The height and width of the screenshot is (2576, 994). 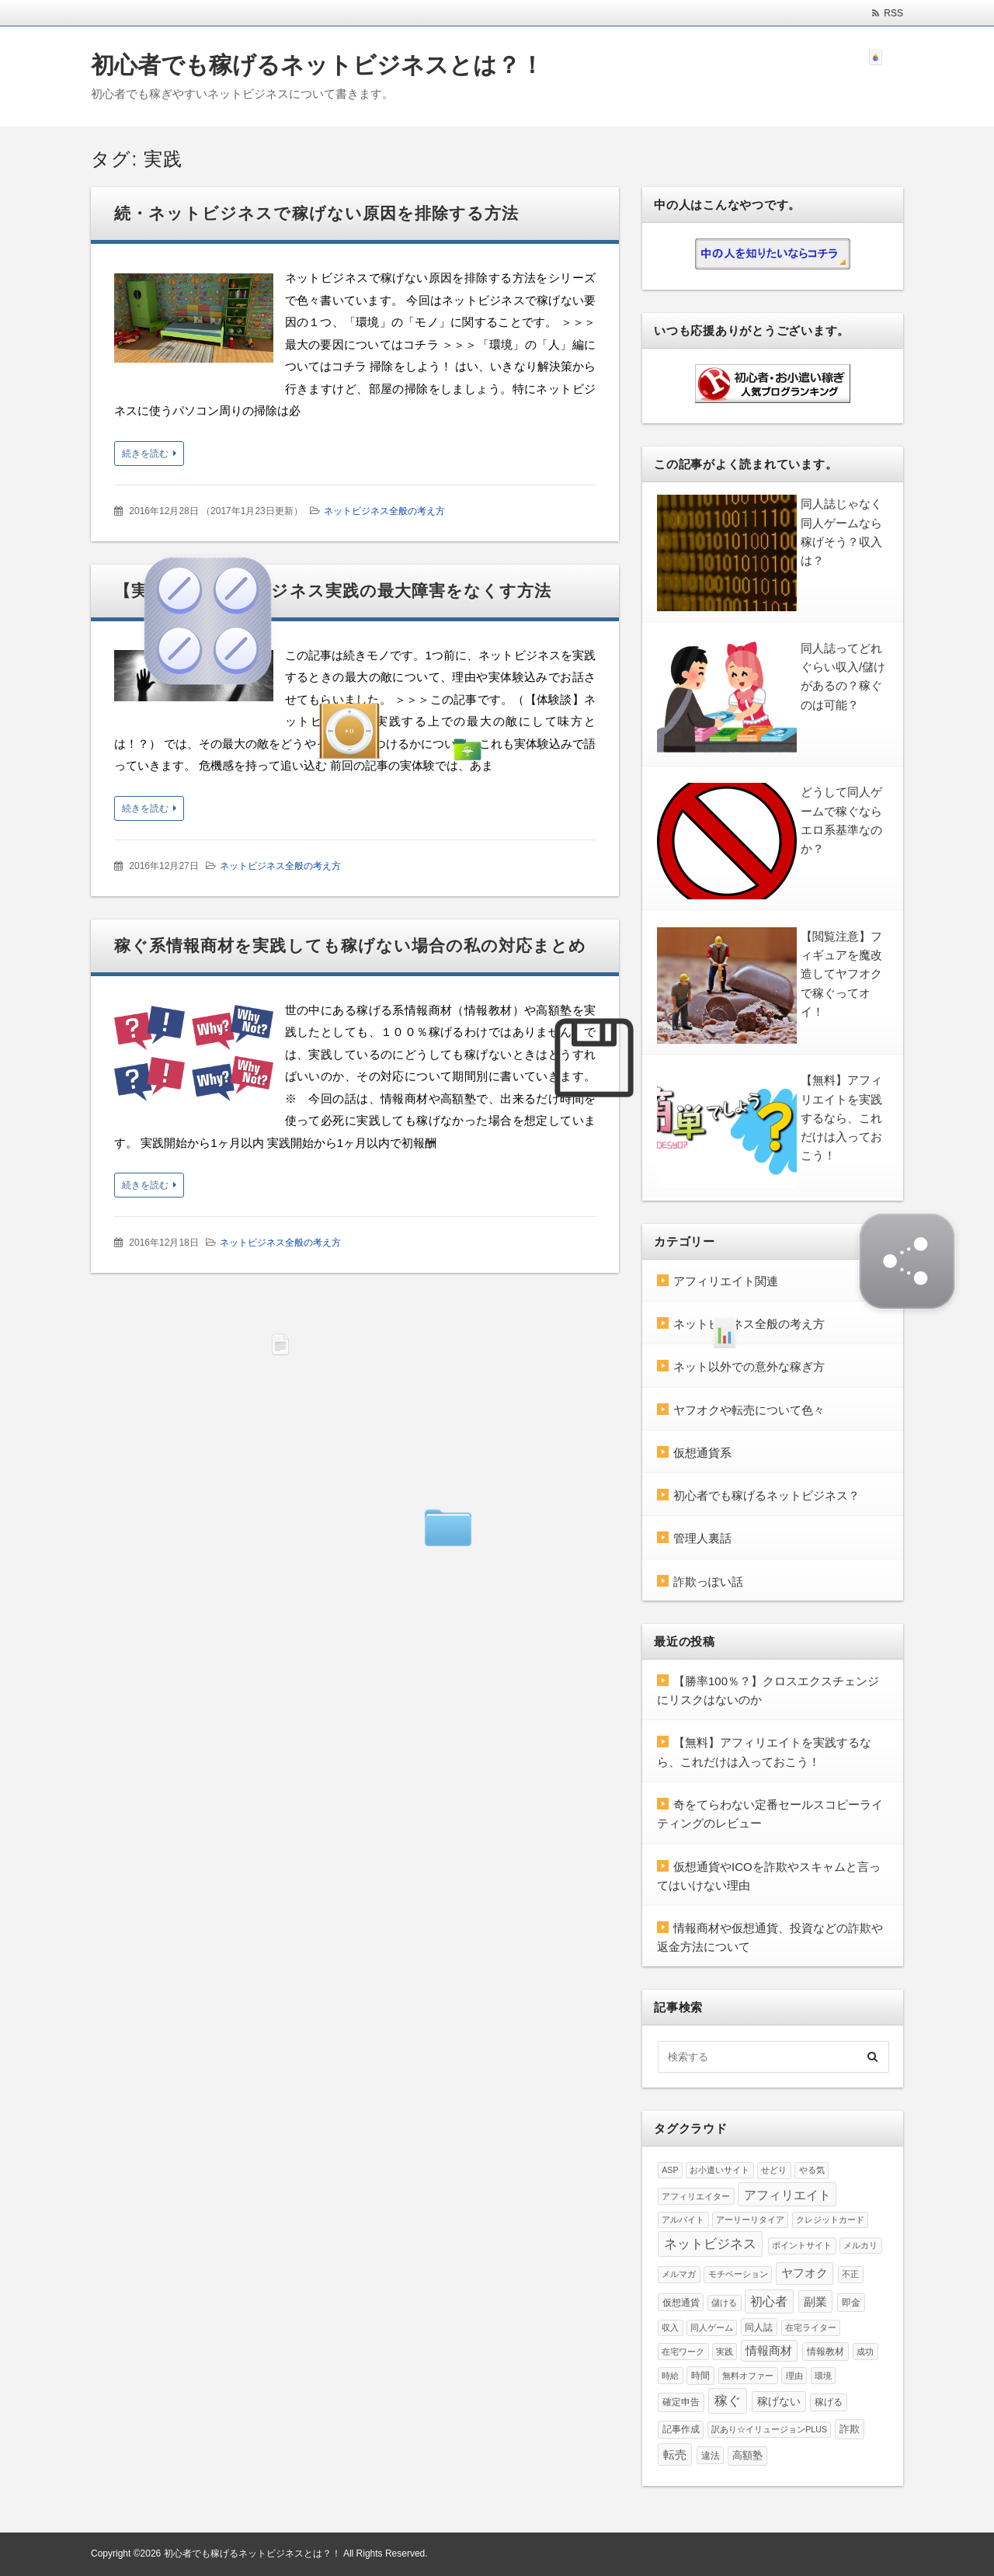 What do you see at coordinates (907, 1263) in the screenshot?
I see `open network sharing preferences` at bounding box center [907, 1263].